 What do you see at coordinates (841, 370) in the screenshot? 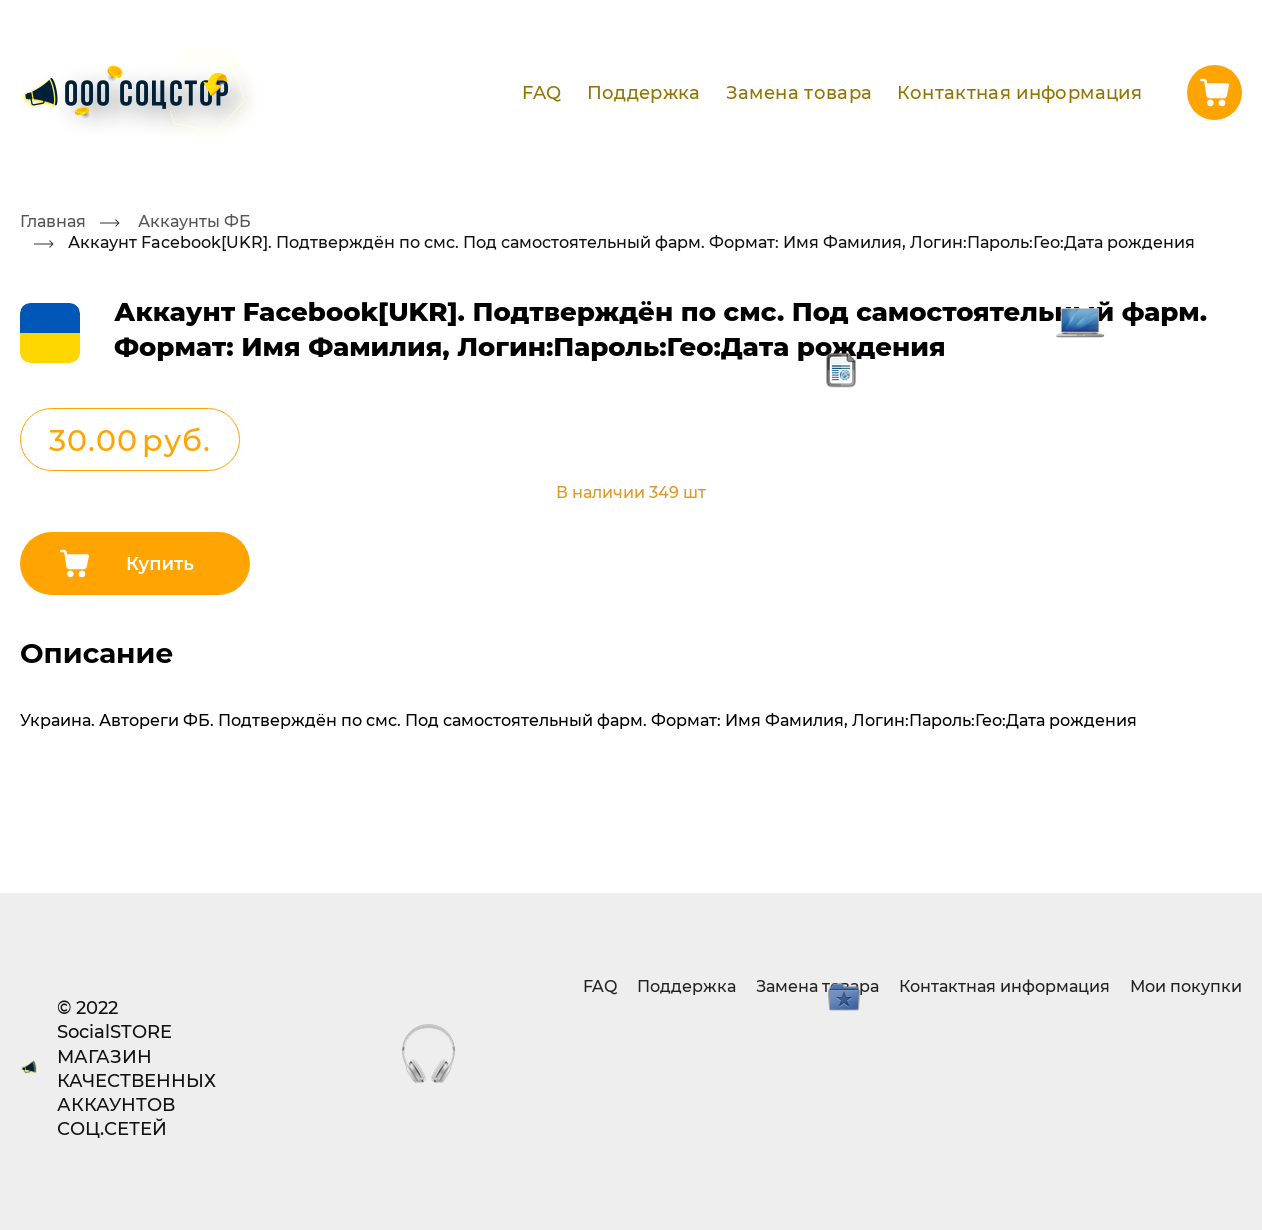
I see `open a libreoffice web document` at bounding box center [841, 370].